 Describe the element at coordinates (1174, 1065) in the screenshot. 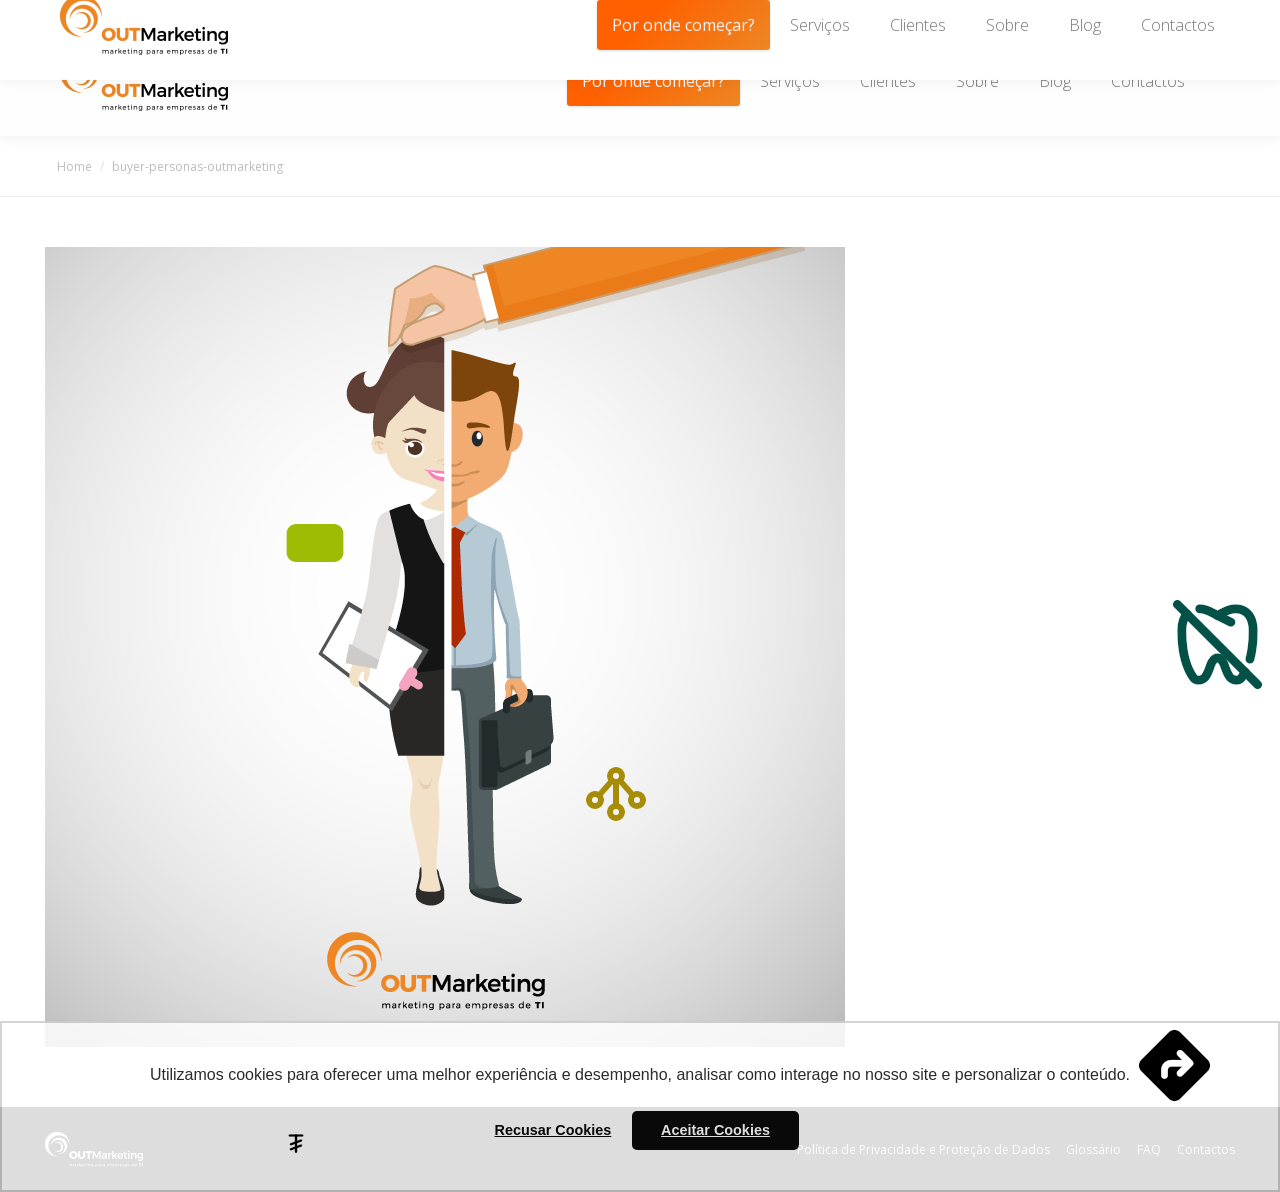

I see `turn right navigation instruction` at that location.